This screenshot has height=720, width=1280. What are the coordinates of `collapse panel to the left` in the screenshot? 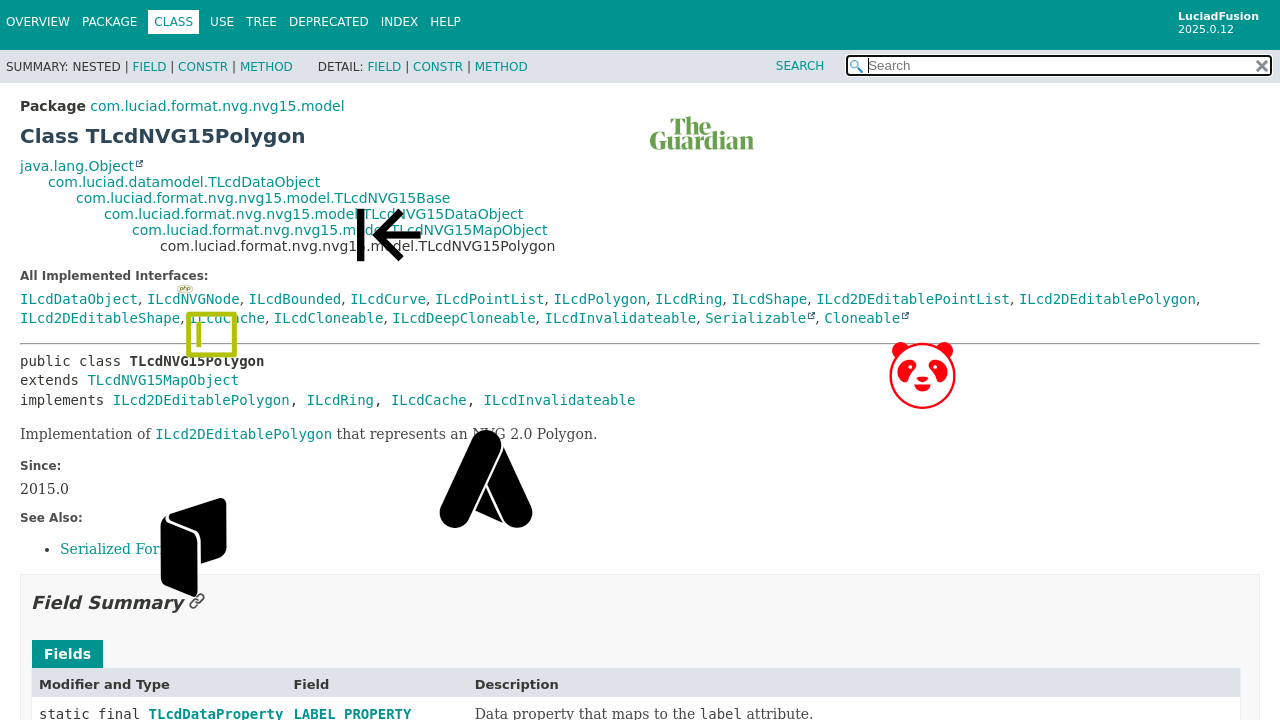 It's located at (387, 235).